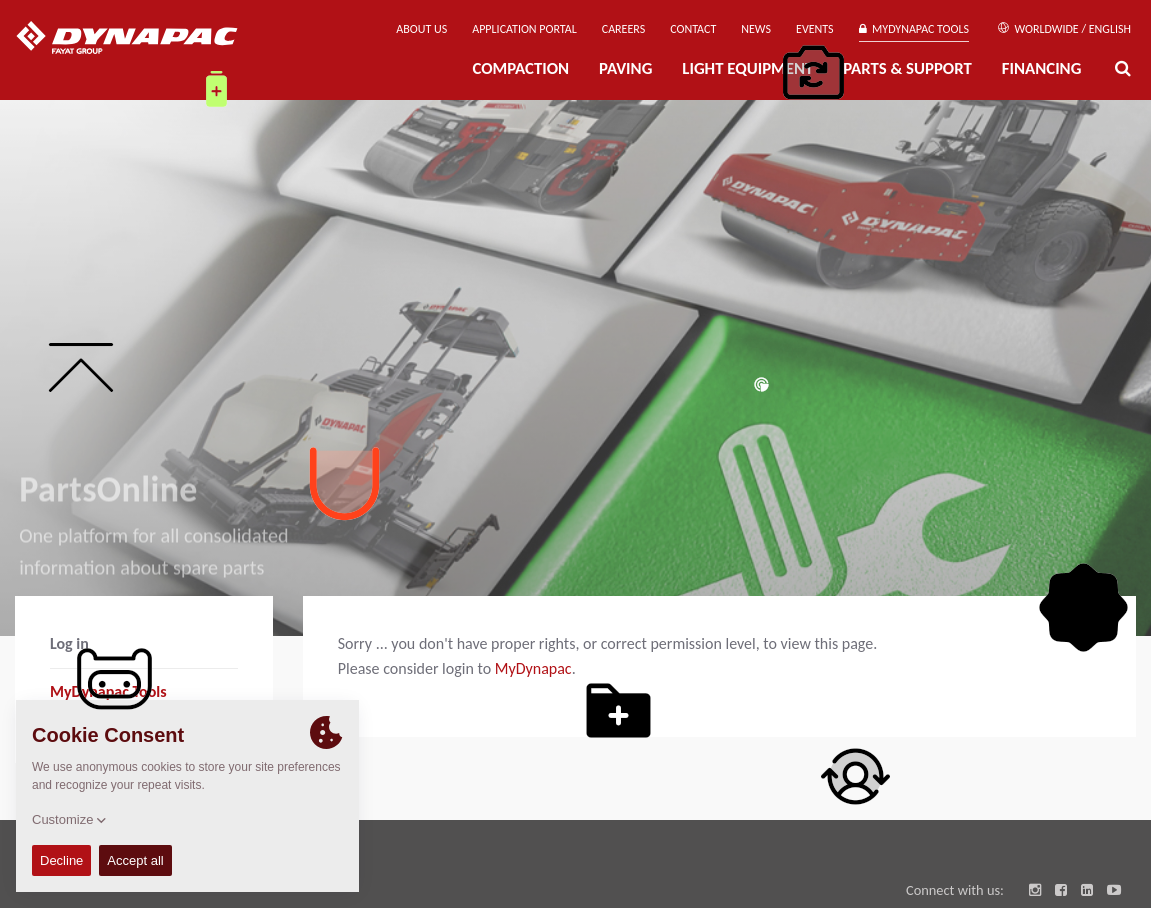 The image size is (1151, 908). Describe the element at coordinates (1083, 607) in the screenshot. I see `indicates a verified or certified status` at that location.